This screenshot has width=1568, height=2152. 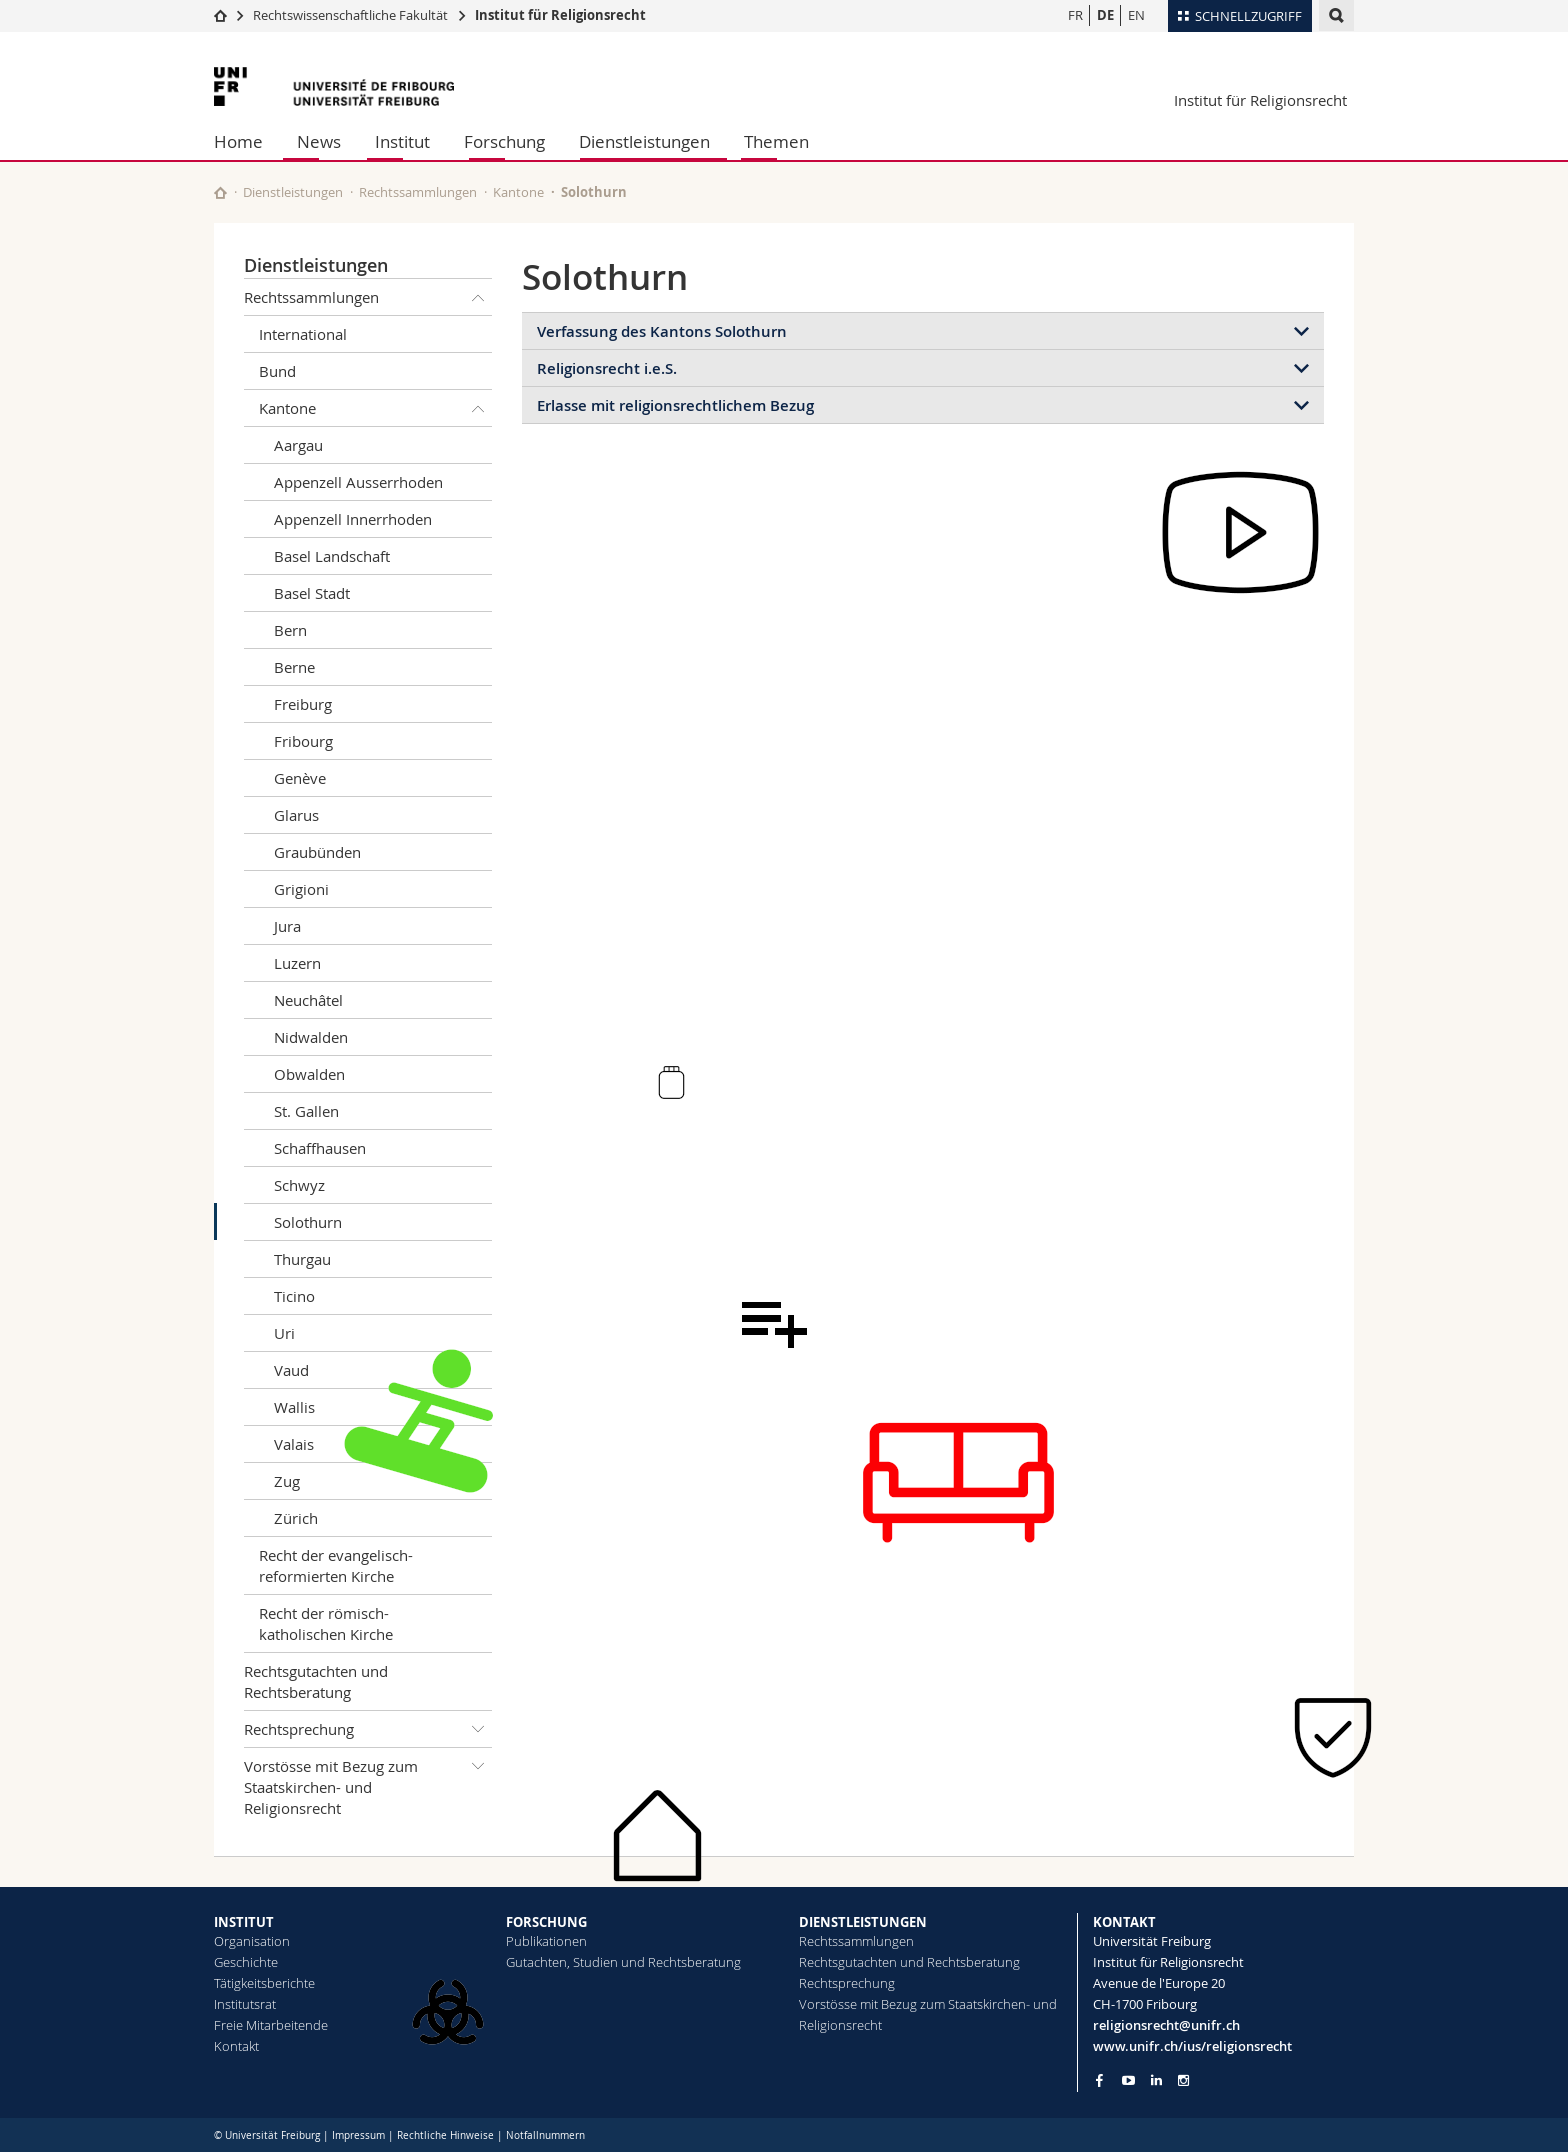 What do you see at coordinates (671, 1082) in the screenshot?
I see `store or organize items in a container` at bounding box center [671, 1082].